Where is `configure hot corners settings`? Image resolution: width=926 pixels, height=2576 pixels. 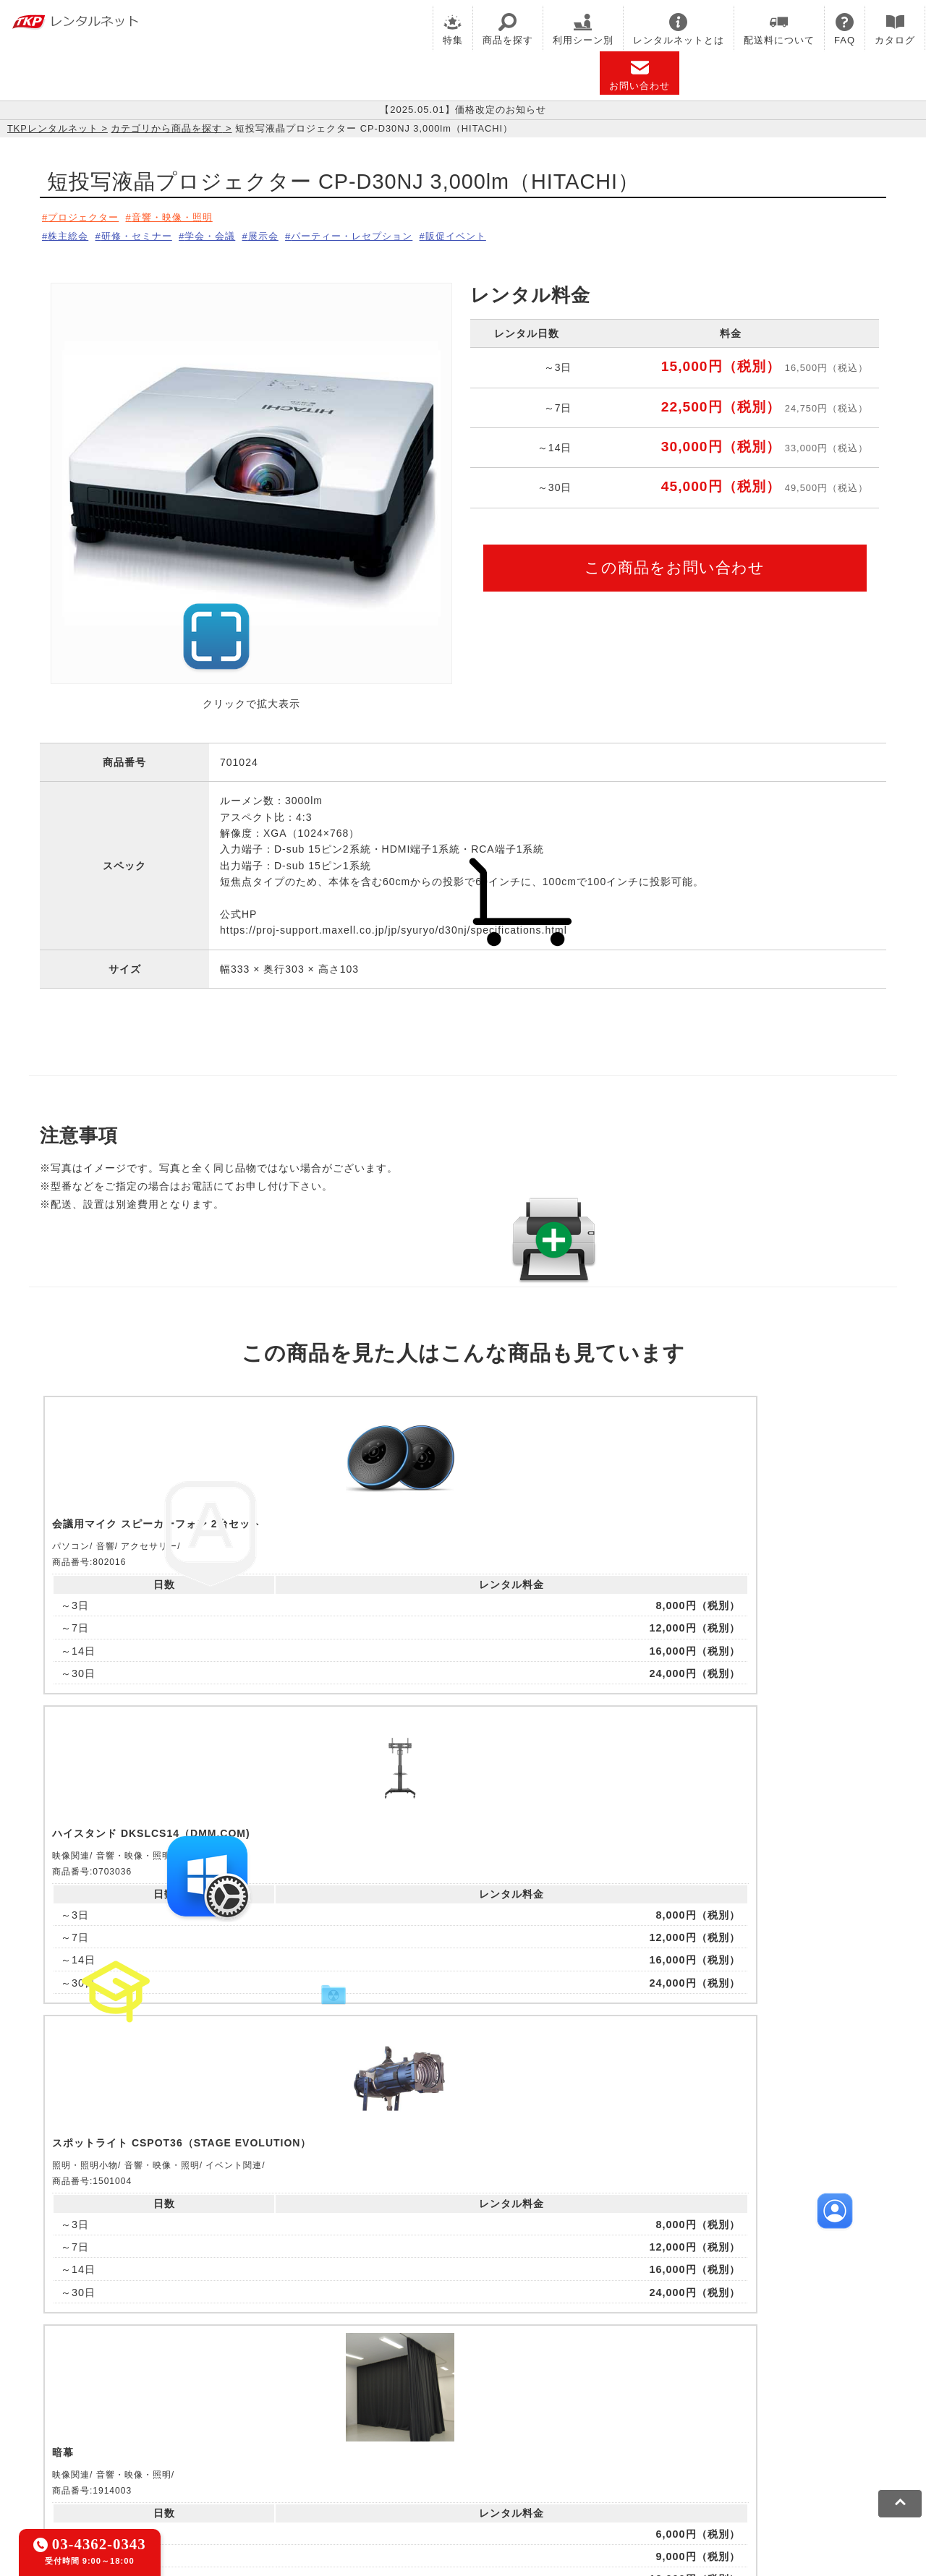
configure hot corners settings is located at coordinates (216, 636).